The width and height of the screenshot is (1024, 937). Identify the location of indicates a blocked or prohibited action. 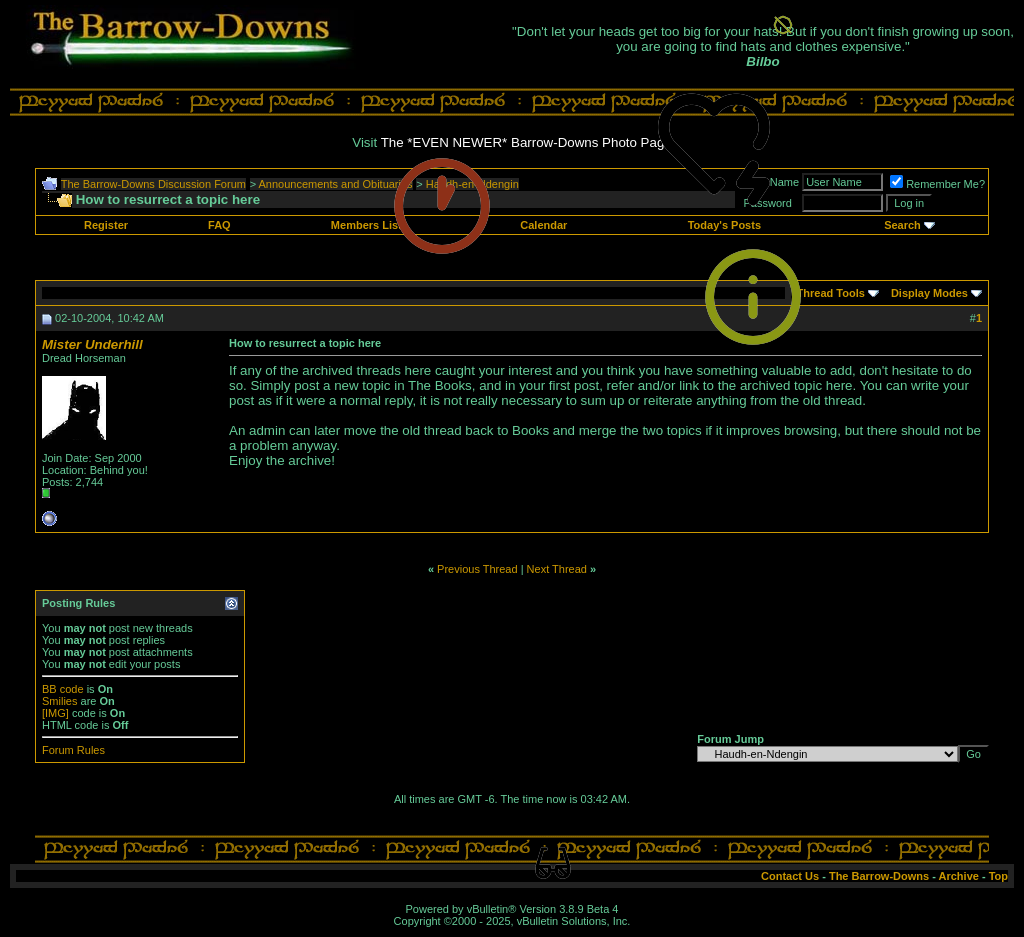
(783, 25).